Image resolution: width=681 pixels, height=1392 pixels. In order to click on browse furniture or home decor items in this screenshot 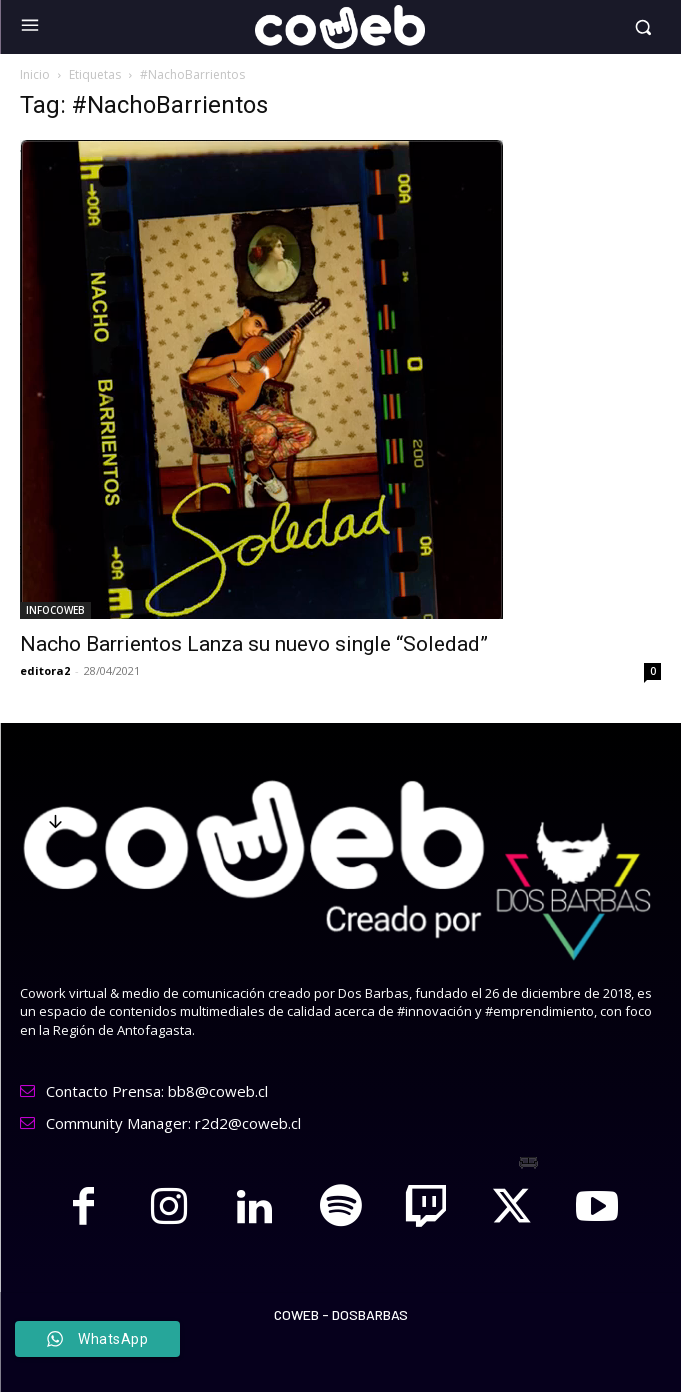, I will do `click(528, 1162)`.